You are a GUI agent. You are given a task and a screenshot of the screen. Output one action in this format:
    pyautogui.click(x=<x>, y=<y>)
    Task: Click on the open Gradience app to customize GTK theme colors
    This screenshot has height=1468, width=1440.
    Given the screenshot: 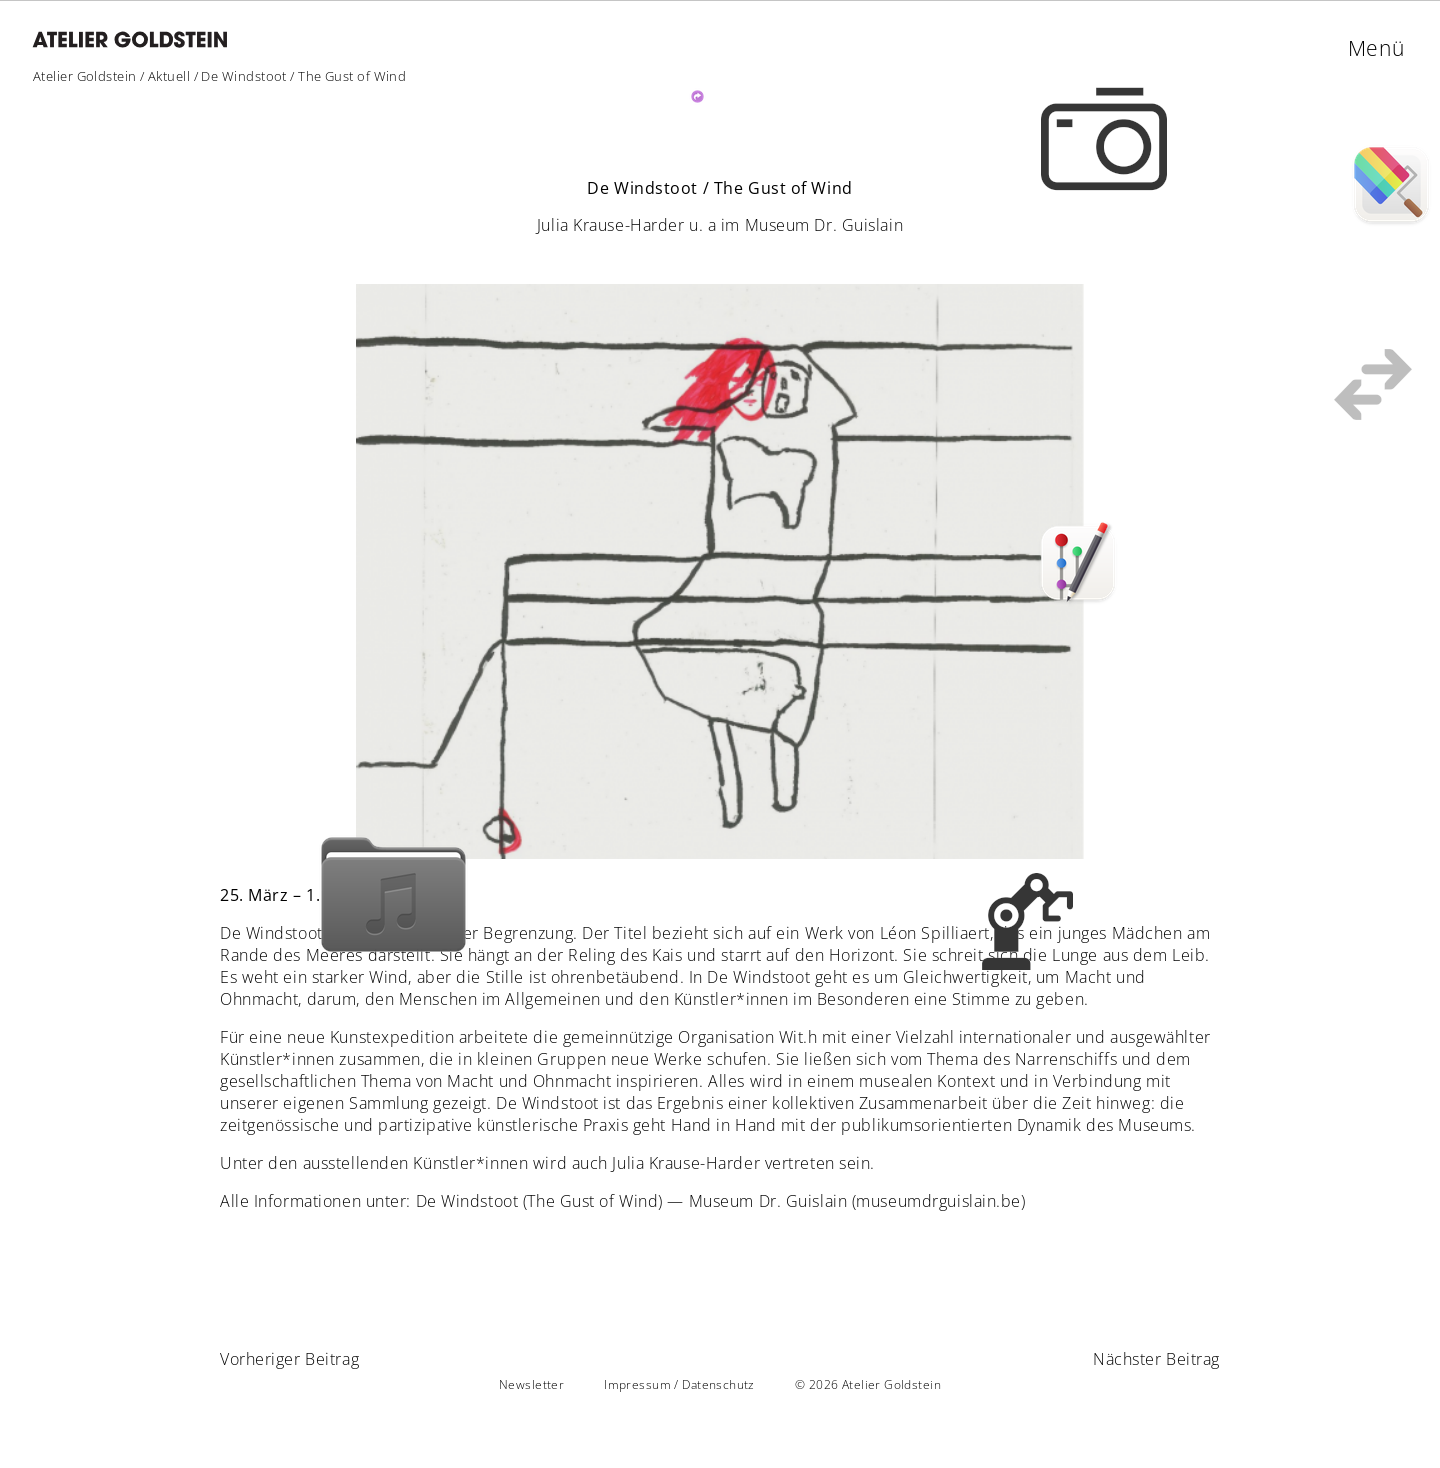 What is the action you would take?
    pyautogui.click(x=1391, y=184)
    